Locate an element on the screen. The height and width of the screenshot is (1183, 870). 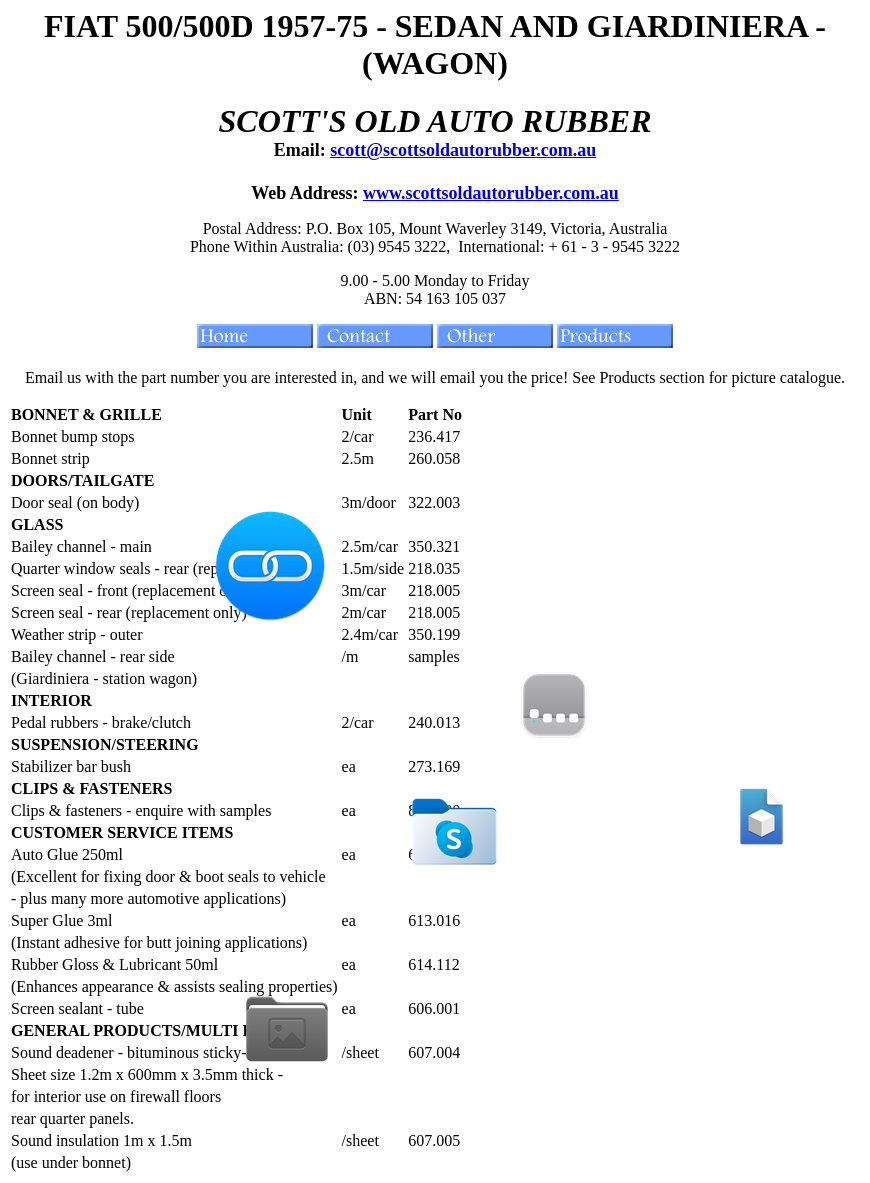
a flatpak application package file is located at coordinates (761, 816).